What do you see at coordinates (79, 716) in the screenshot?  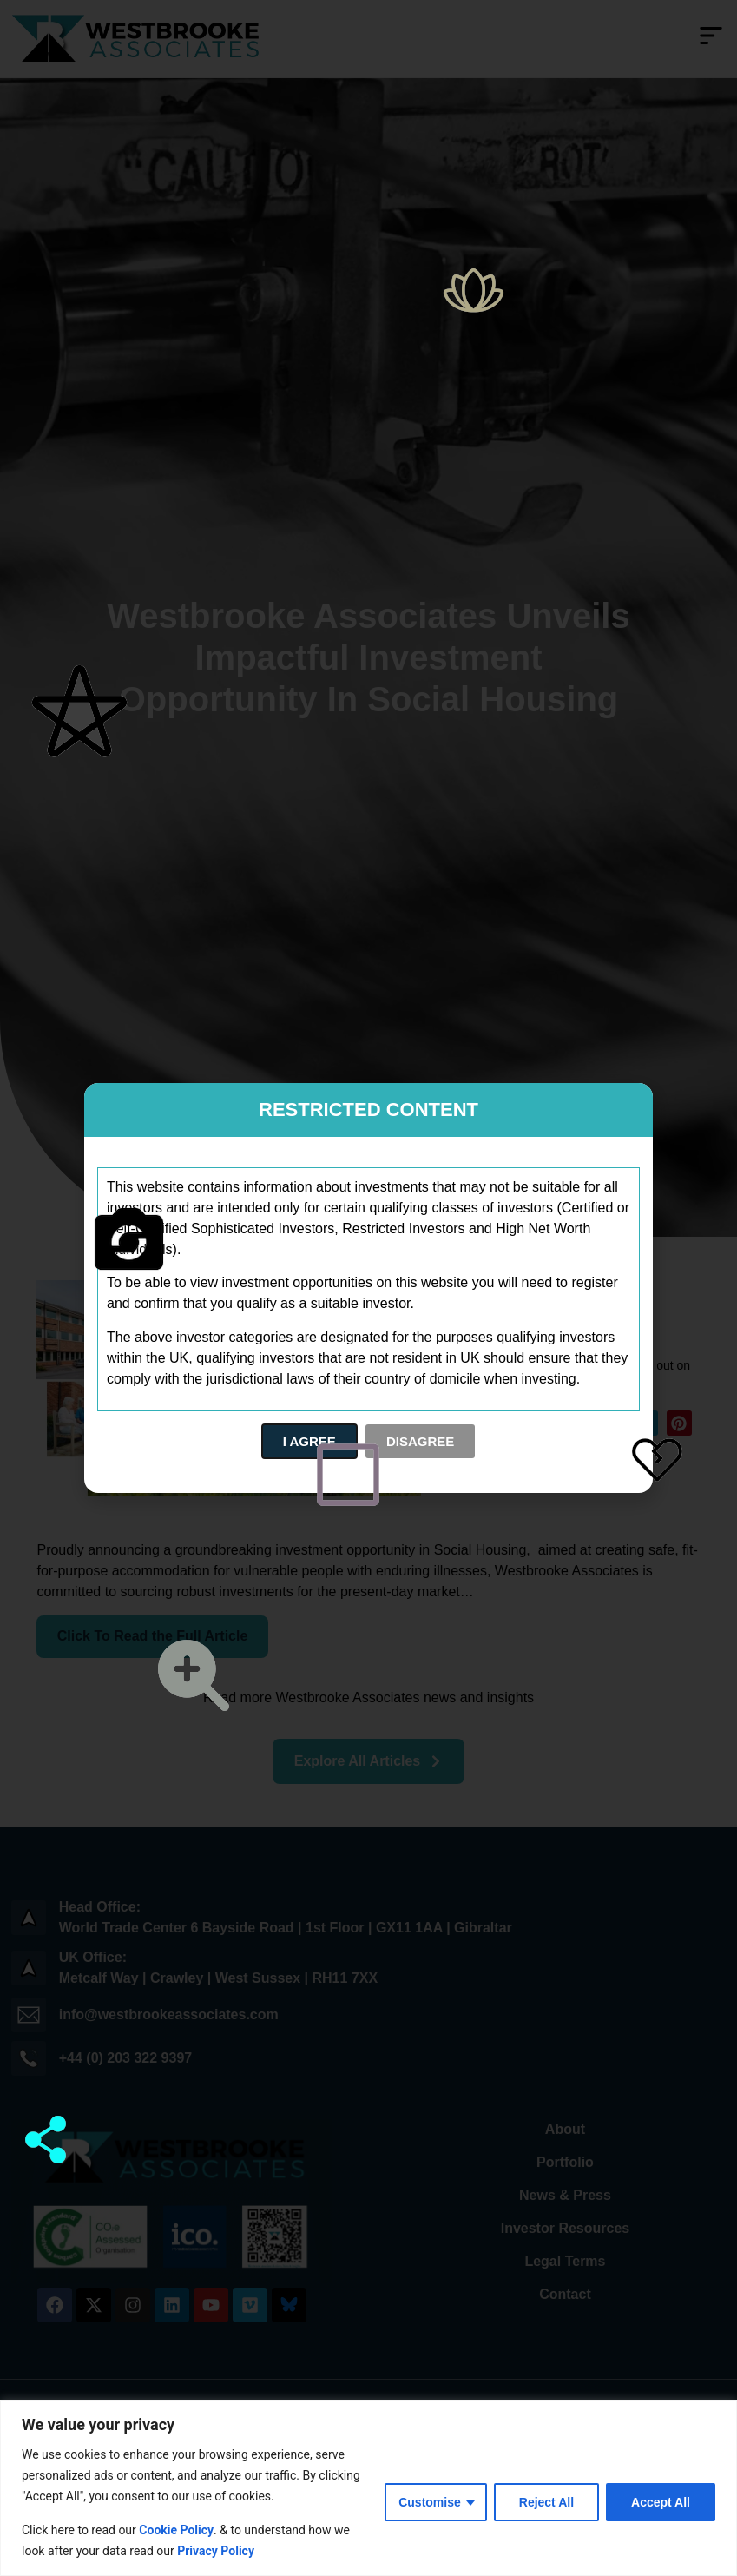 I see `indicates occult or mystical content category` at bounding box center [79, 716].